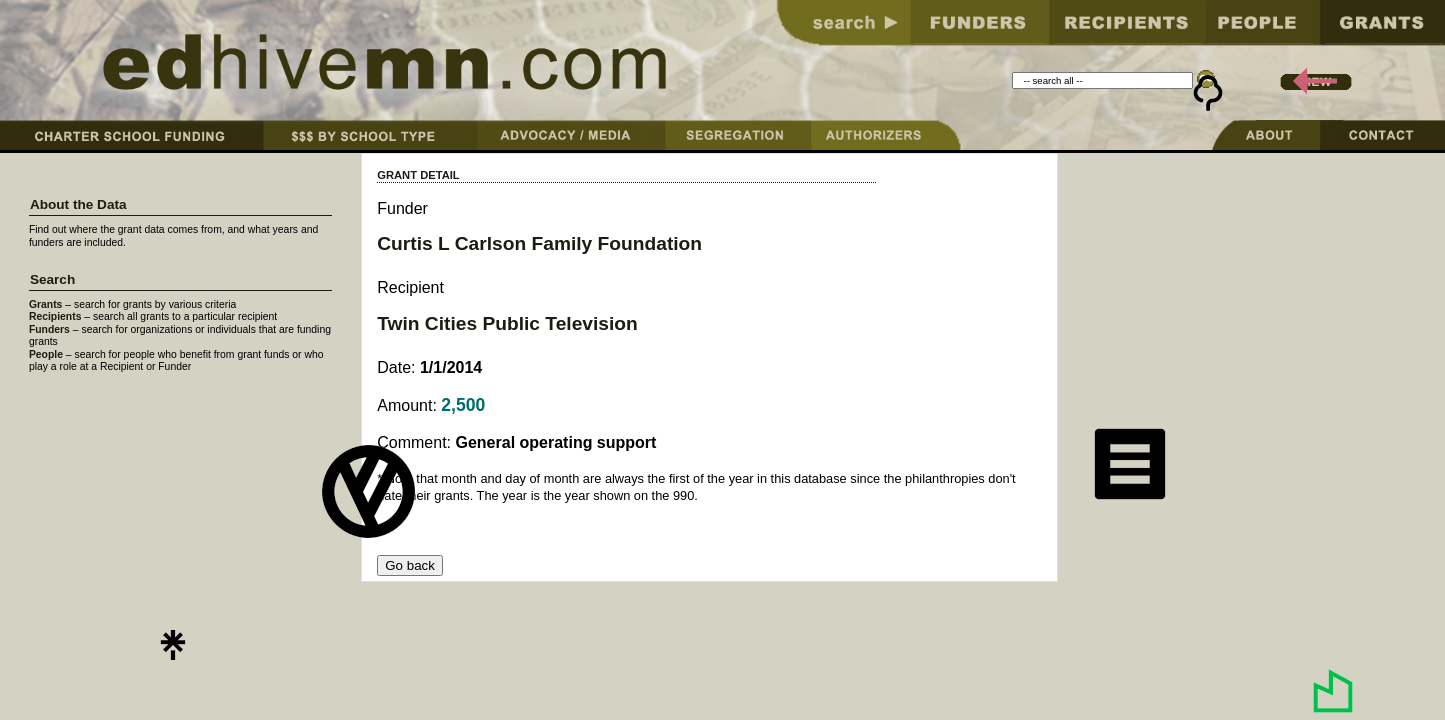 The width and height of the screenshot is (1445, 720). Describe the element at coordinates (1130, 464) in the screenshot. I see `switch to horizontal layout view` at that location.